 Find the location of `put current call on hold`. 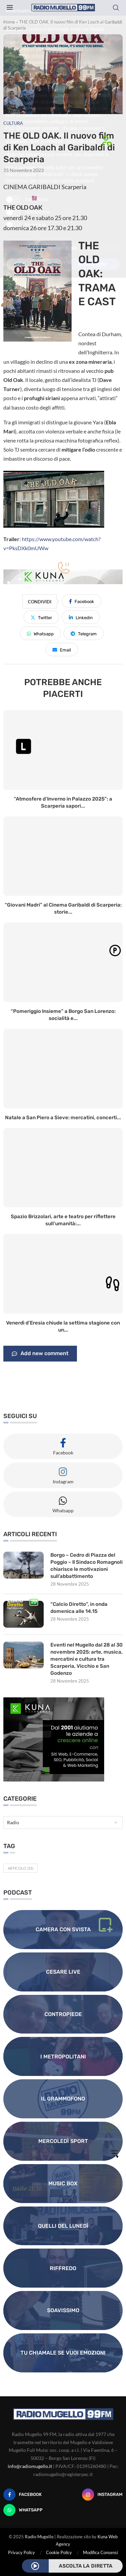

put current call on hold is located at coordinates (64, 567).